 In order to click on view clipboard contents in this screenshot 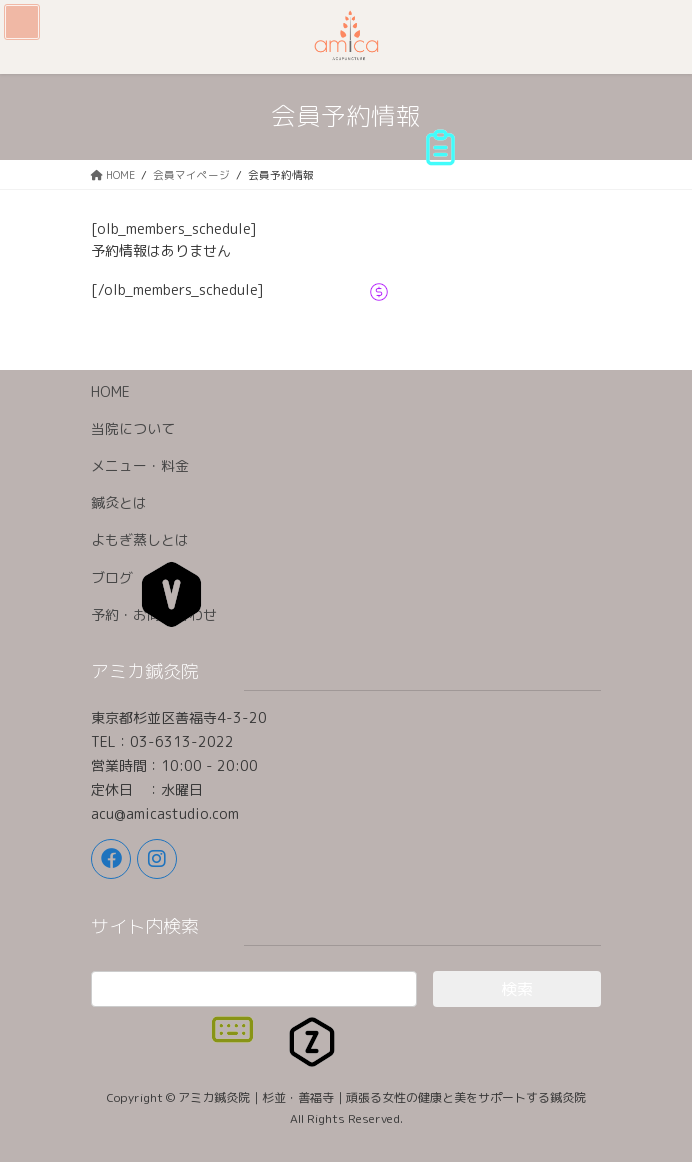, I will do `click(440, 147)`.